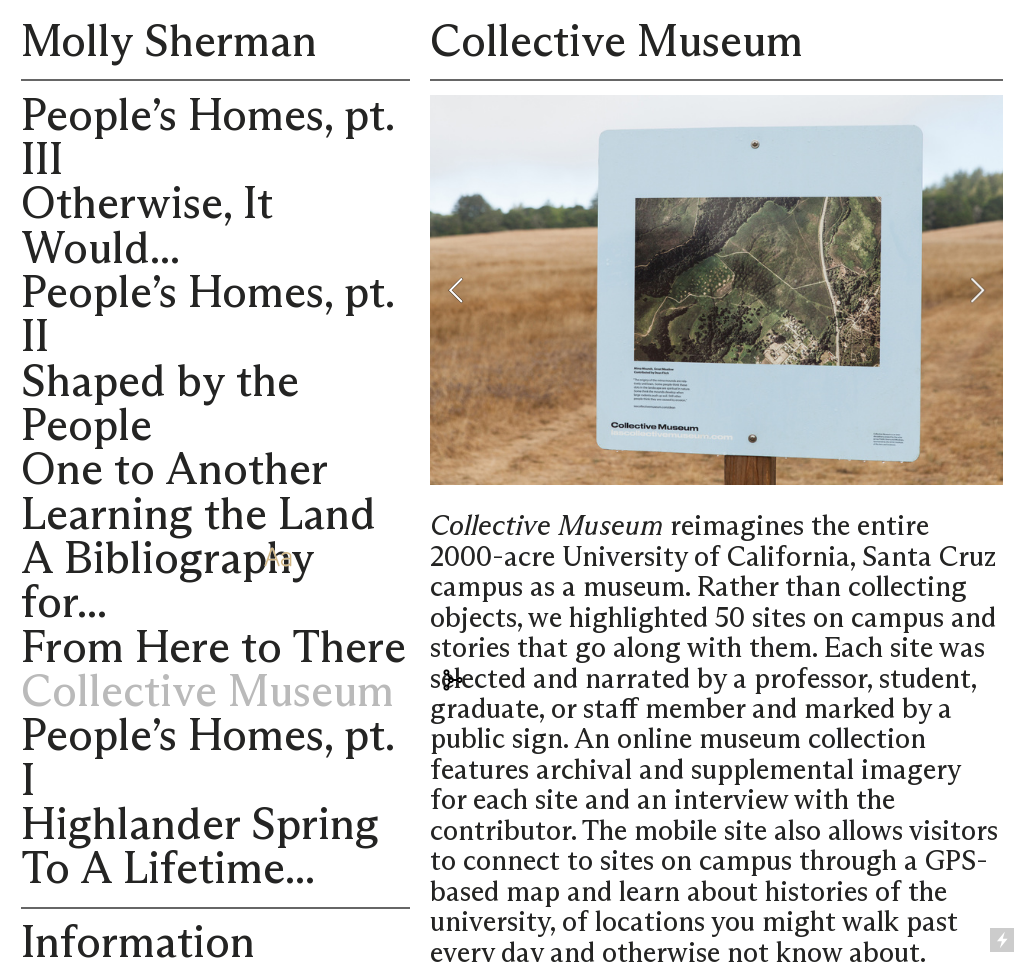 The width and height of the screenshot is (1024, 962). What do you see at coordinates (453, 680) in the screenshot?
I see `select or switch AI model` at bounding box center [453, 680].